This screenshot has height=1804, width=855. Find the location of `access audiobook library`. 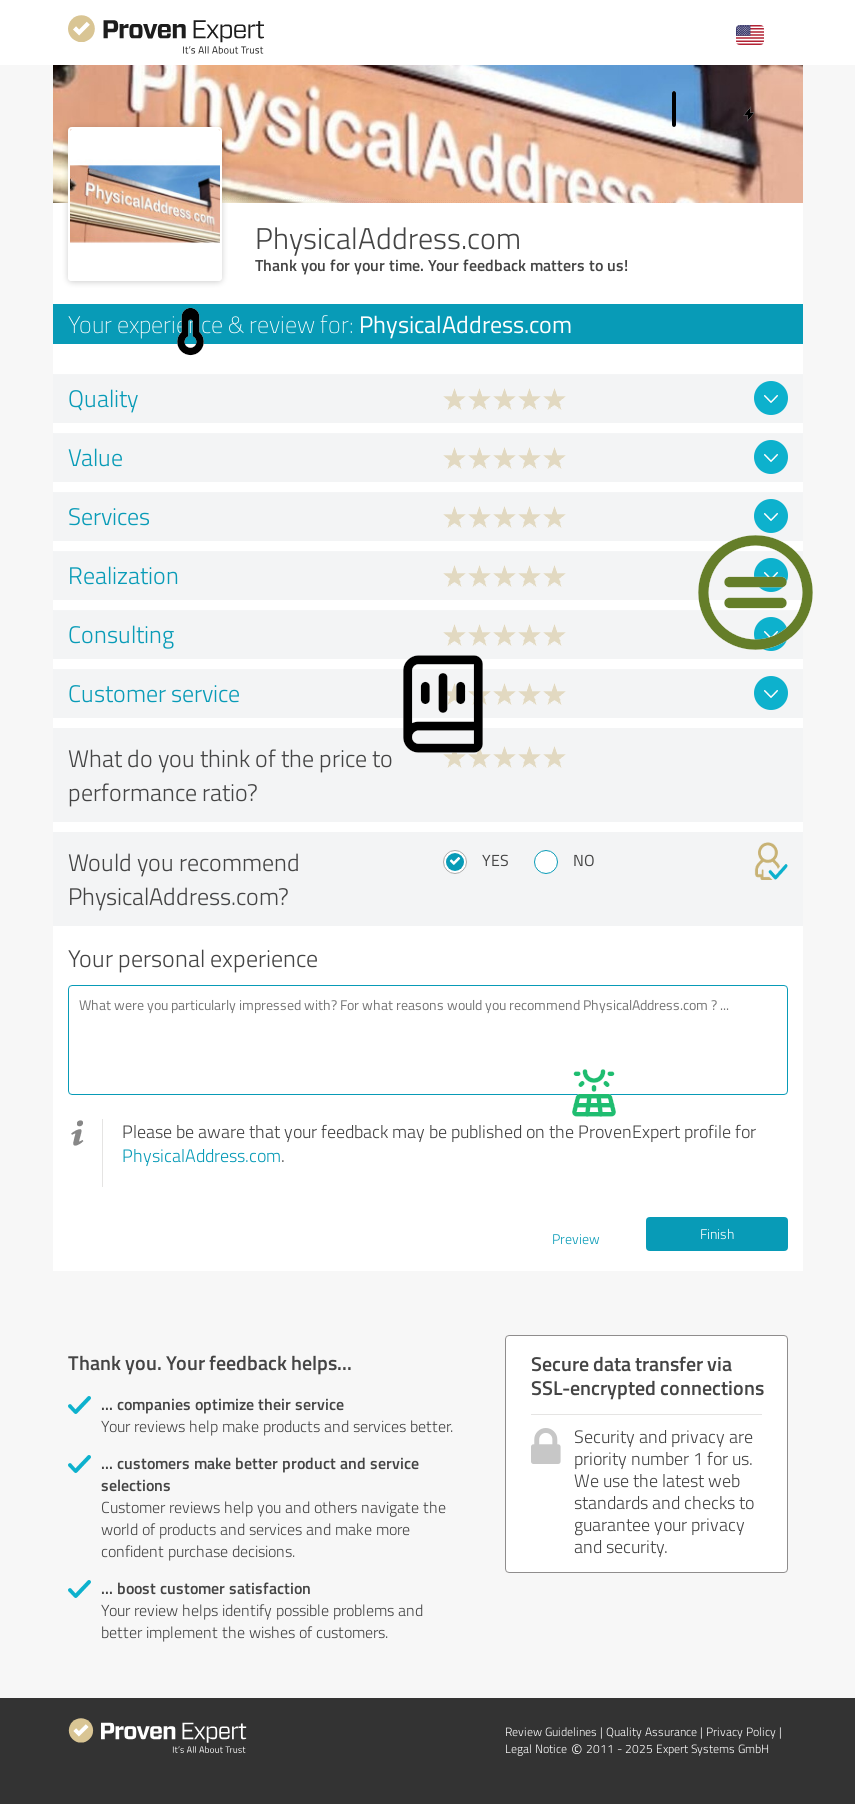

access audiobook library is located at coordinates (443, 704).